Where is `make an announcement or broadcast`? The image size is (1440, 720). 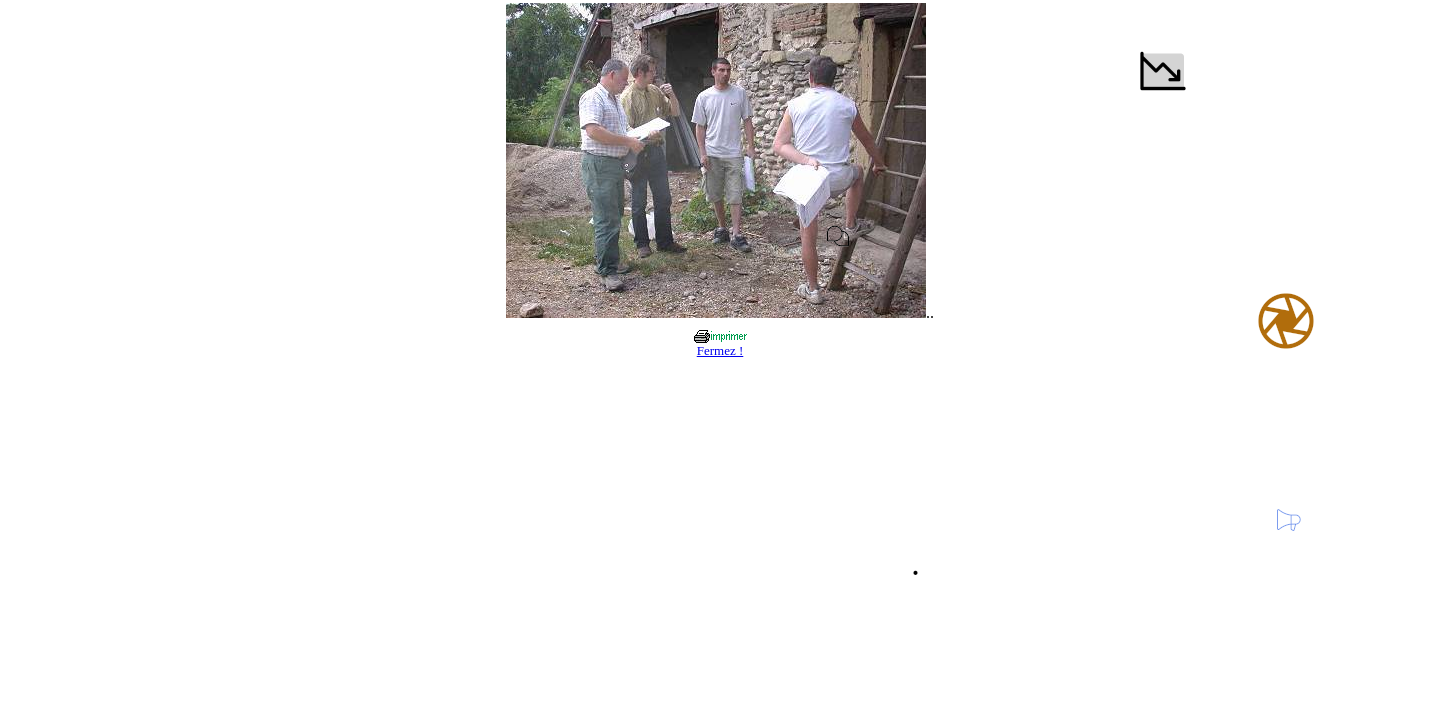 make an announcement or broadcast is located at coordinates (1287, 520).